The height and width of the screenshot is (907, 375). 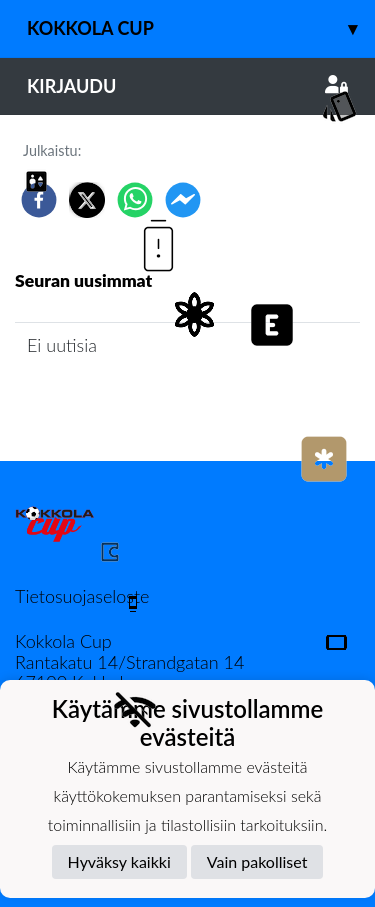 What do you see at coordinates (158, 246) in the screenshot?
I see `indicates low battery warning` at bounding box center [158, 246].